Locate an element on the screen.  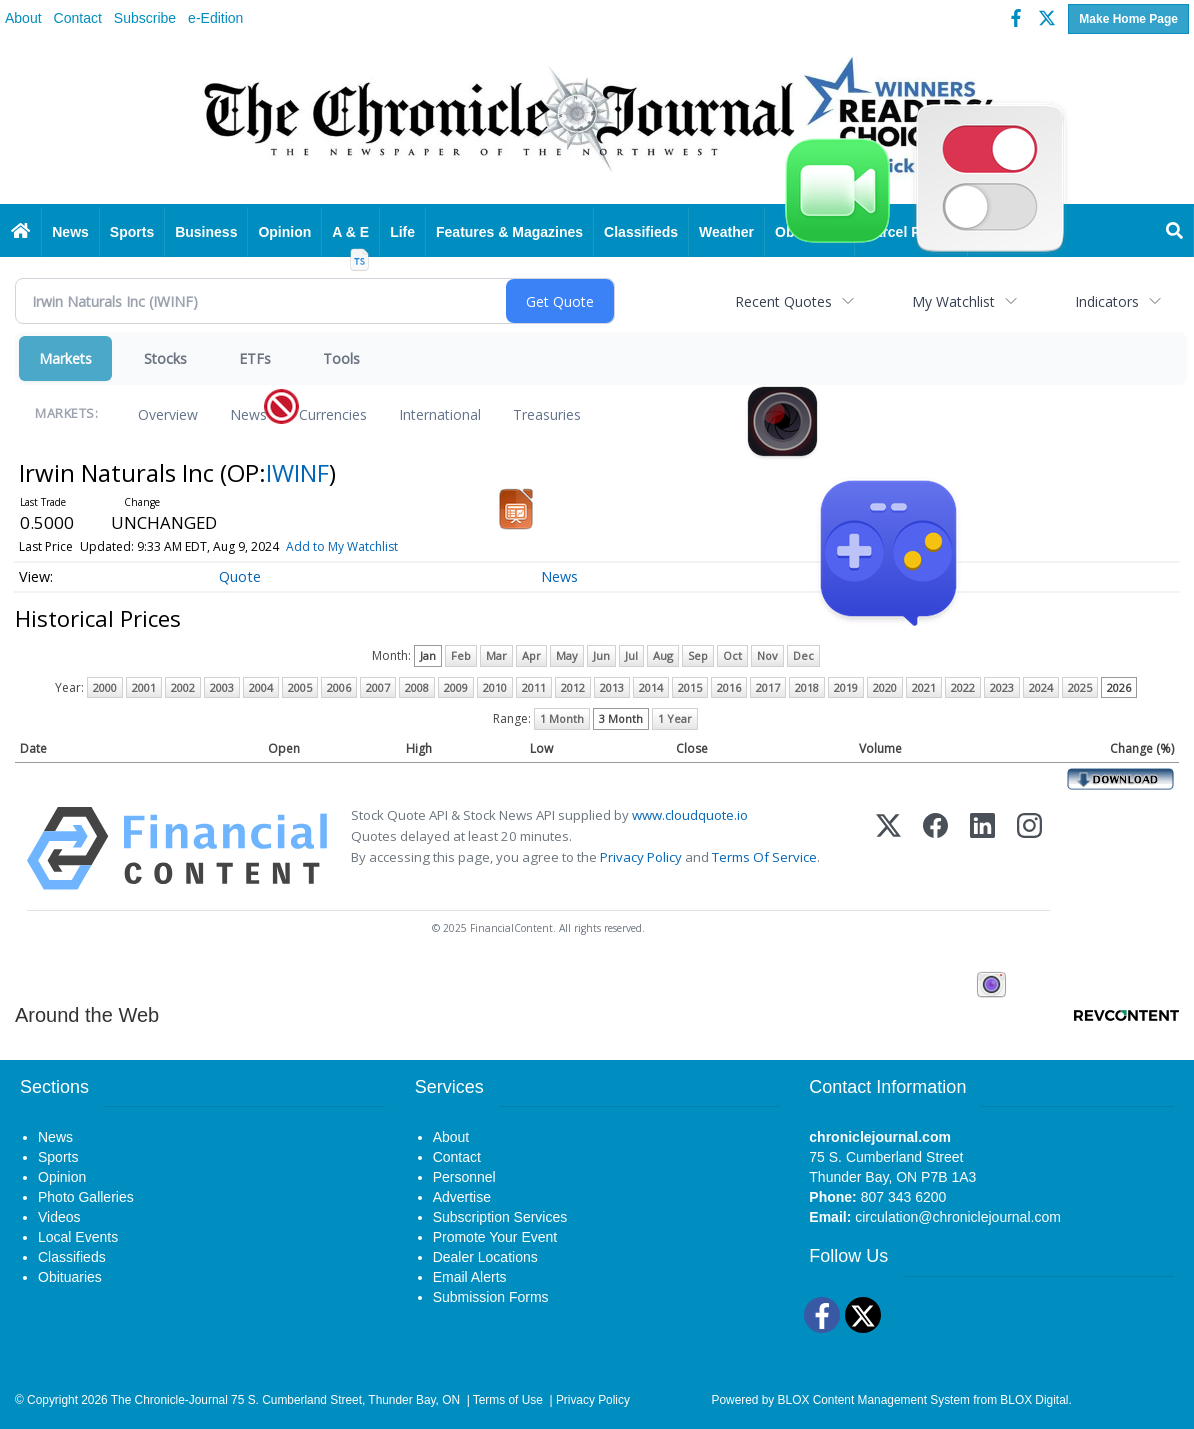
a typescript source code file is located at coordinates (359, 259).